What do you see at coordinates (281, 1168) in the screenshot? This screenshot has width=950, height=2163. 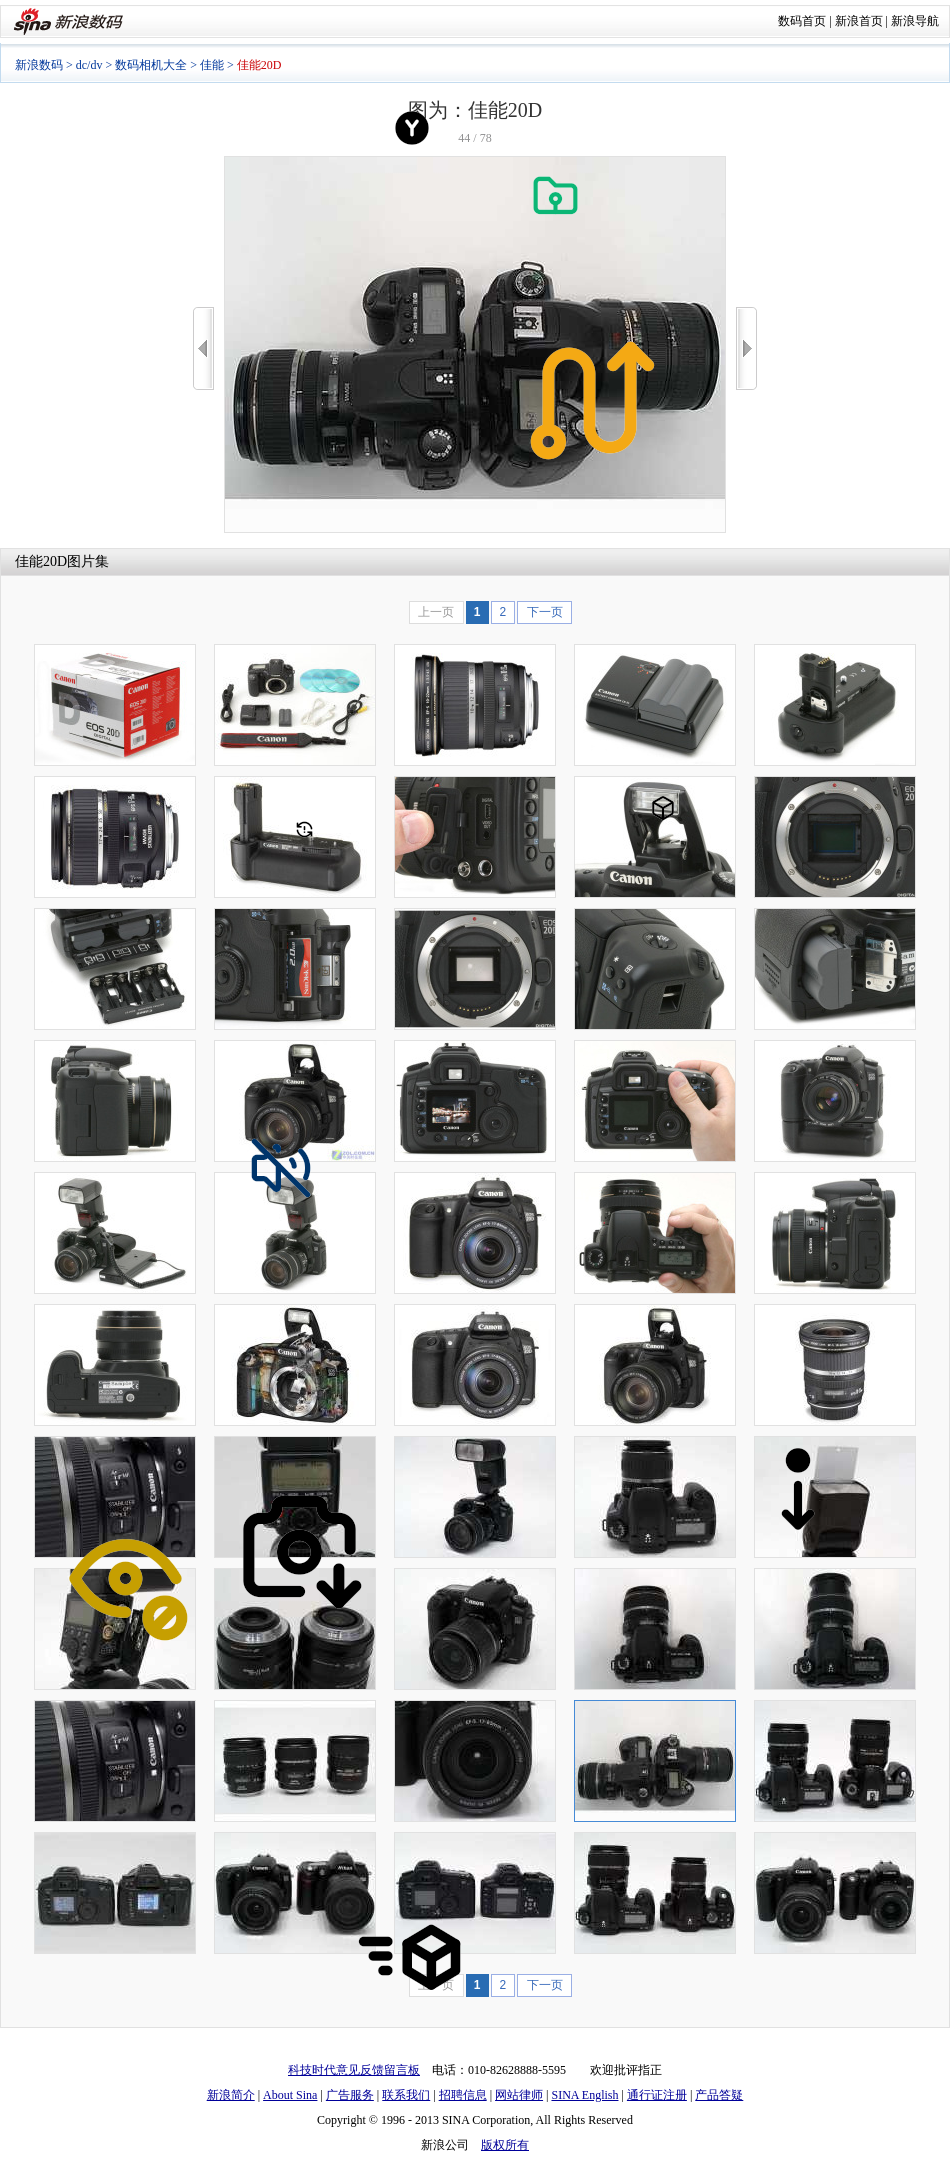 I see `mute audio or sound` at bounding box center [281, 1168].